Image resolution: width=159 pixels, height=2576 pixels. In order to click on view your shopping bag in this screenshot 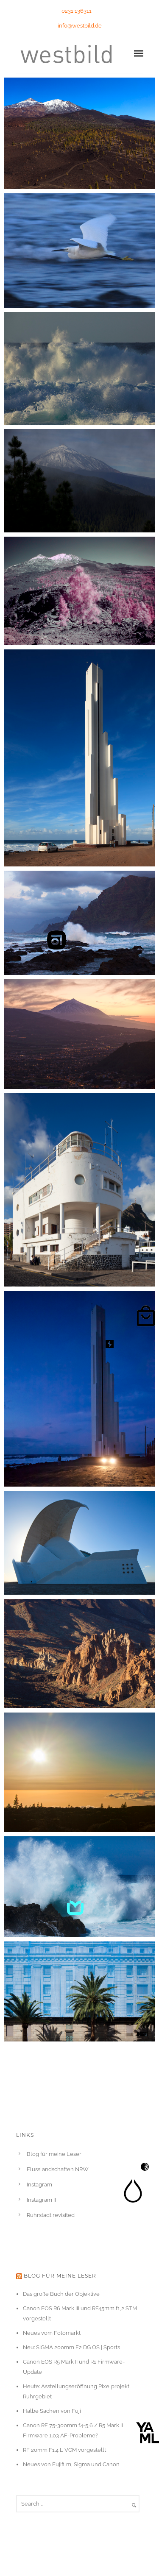, I will do `click(146, 1316)`.